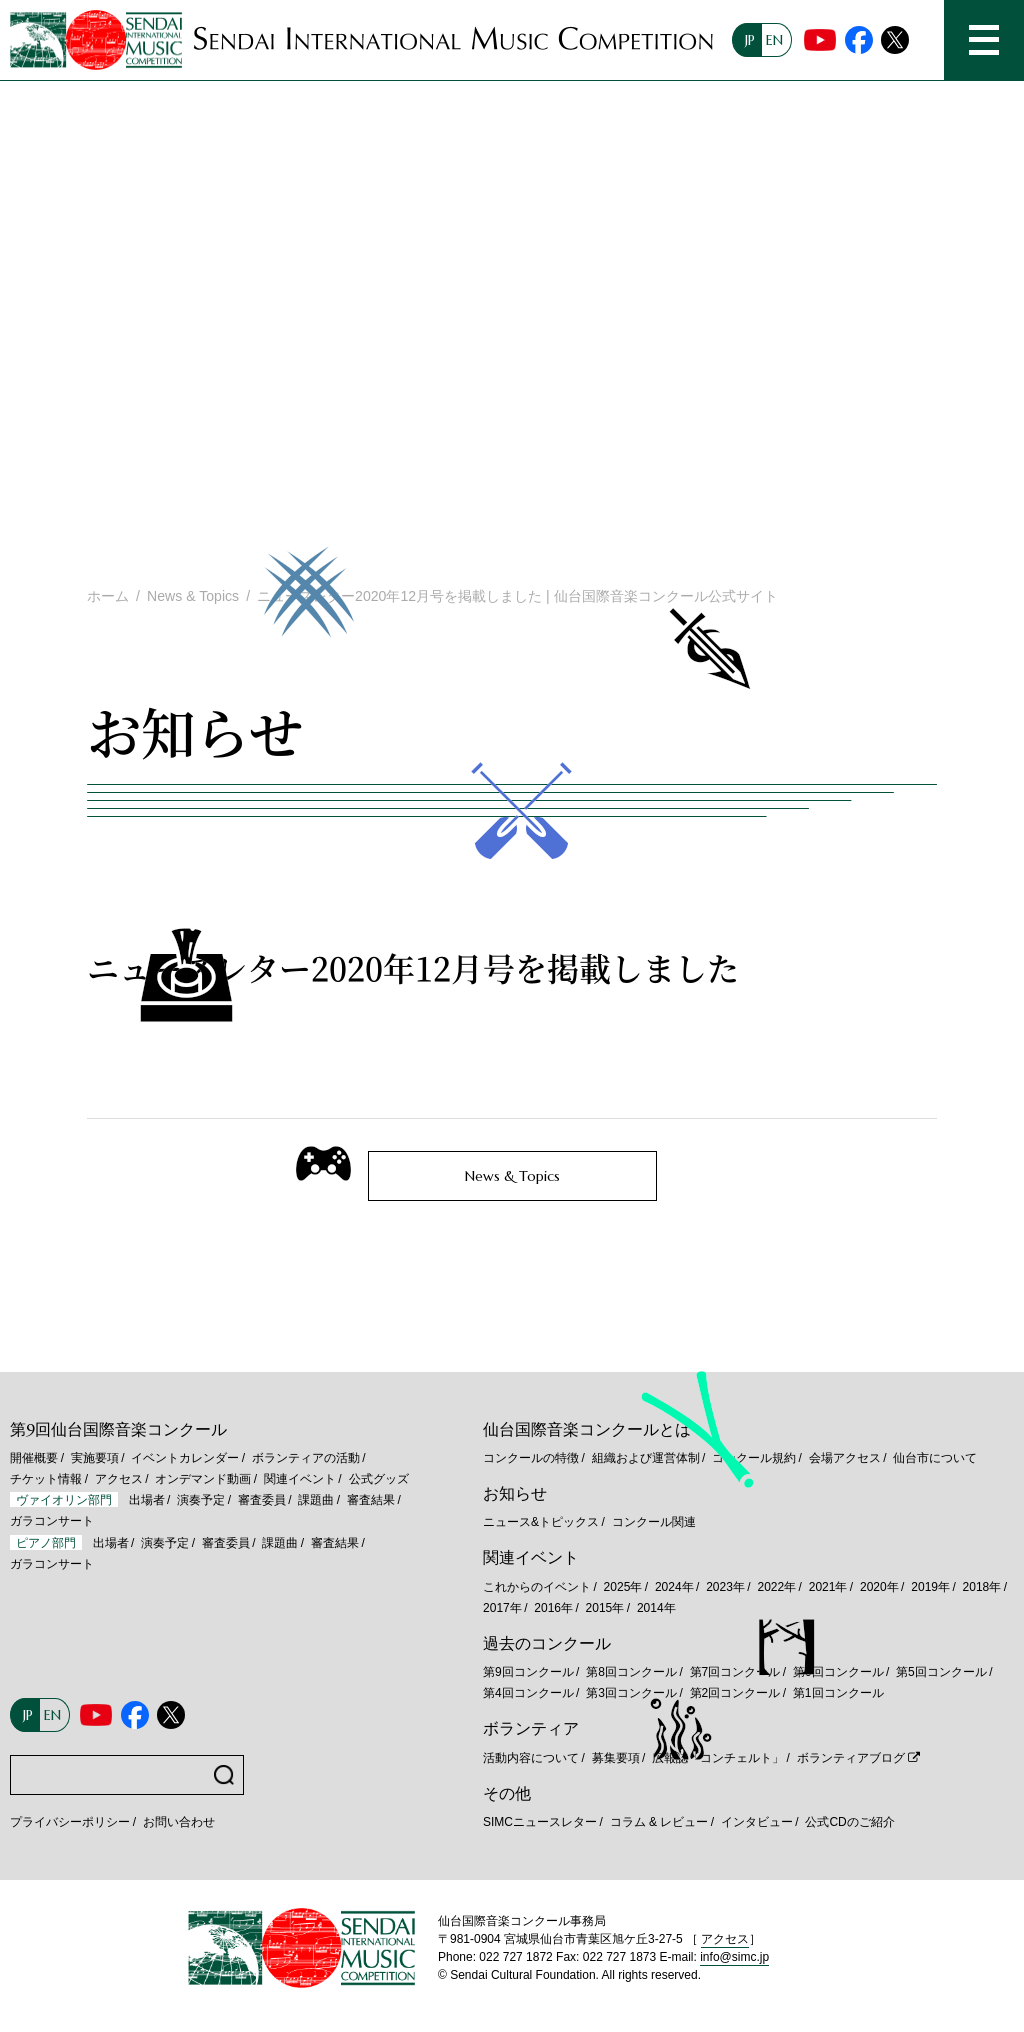 Image resolution: width=1024 pixels, height=2032 pixels. What do you see at coordinates (186, 972) in the screenshot?
I see `craft or forge a ring item` at bounding box center [186, 972].